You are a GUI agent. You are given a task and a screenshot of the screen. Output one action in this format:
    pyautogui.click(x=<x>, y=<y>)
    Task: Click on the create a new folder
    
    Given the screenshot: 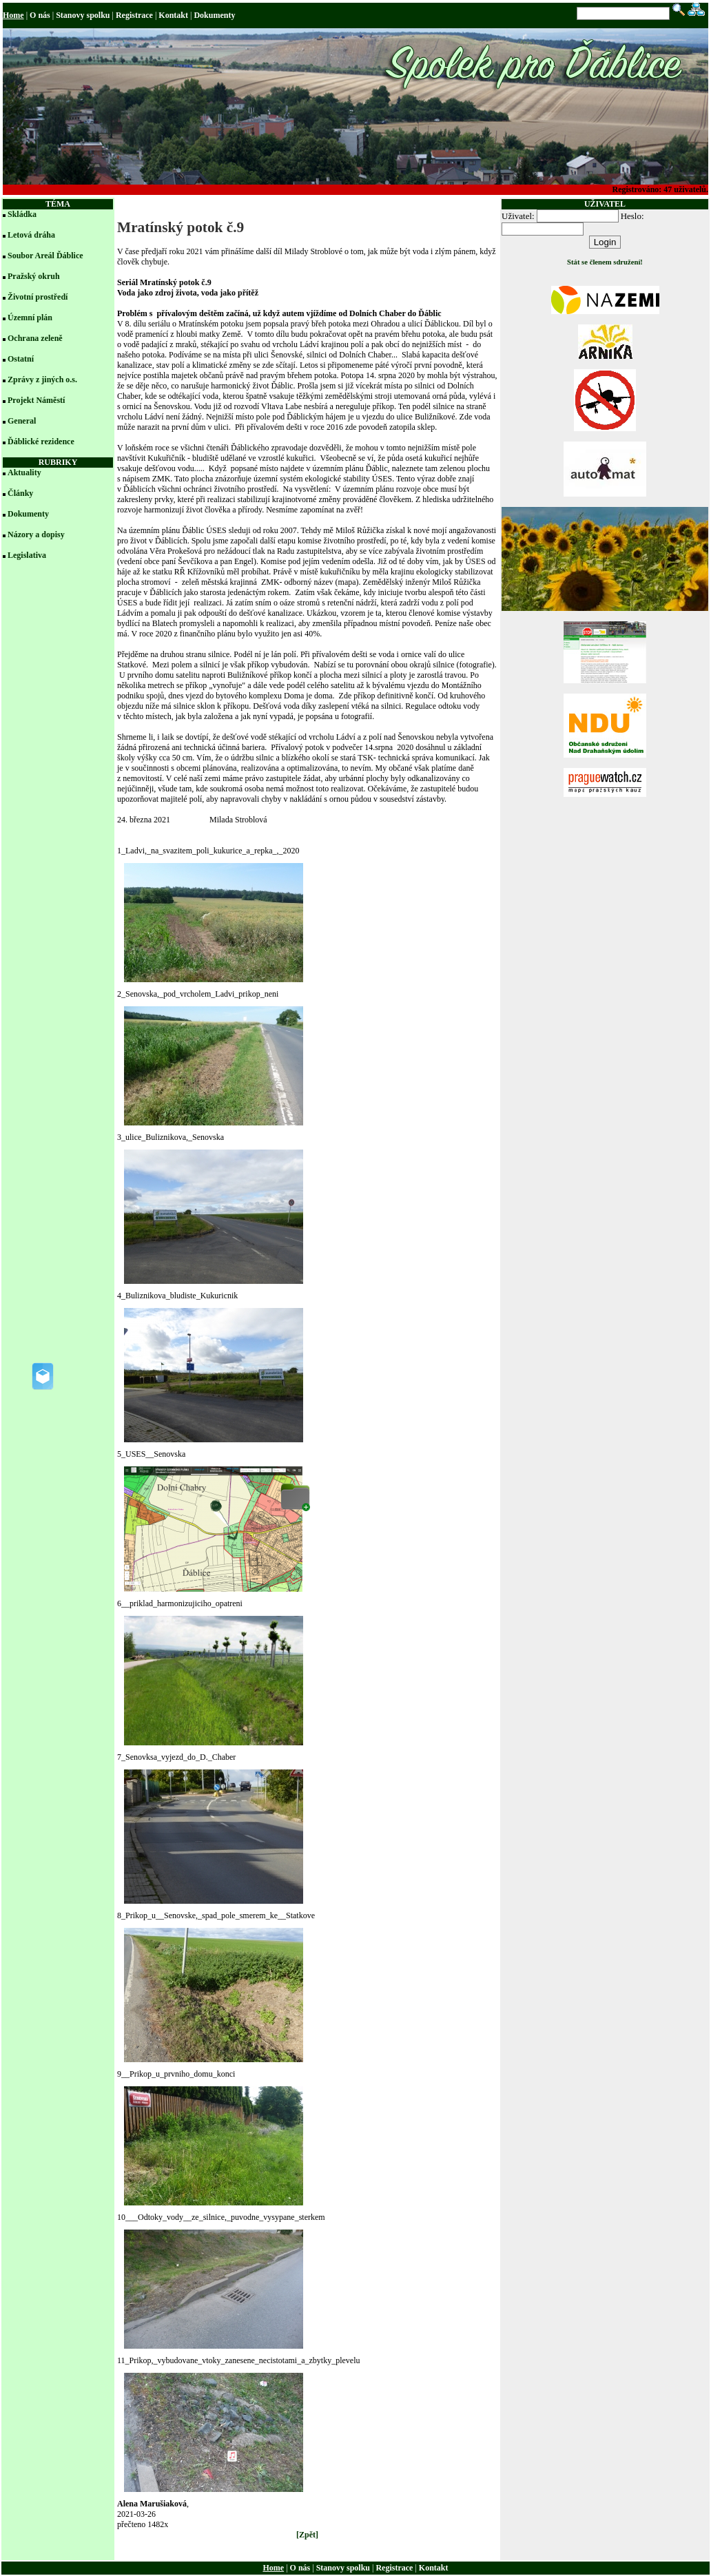 What is the action you would take?
    pyautogui.click(x=295, y=1496)
    